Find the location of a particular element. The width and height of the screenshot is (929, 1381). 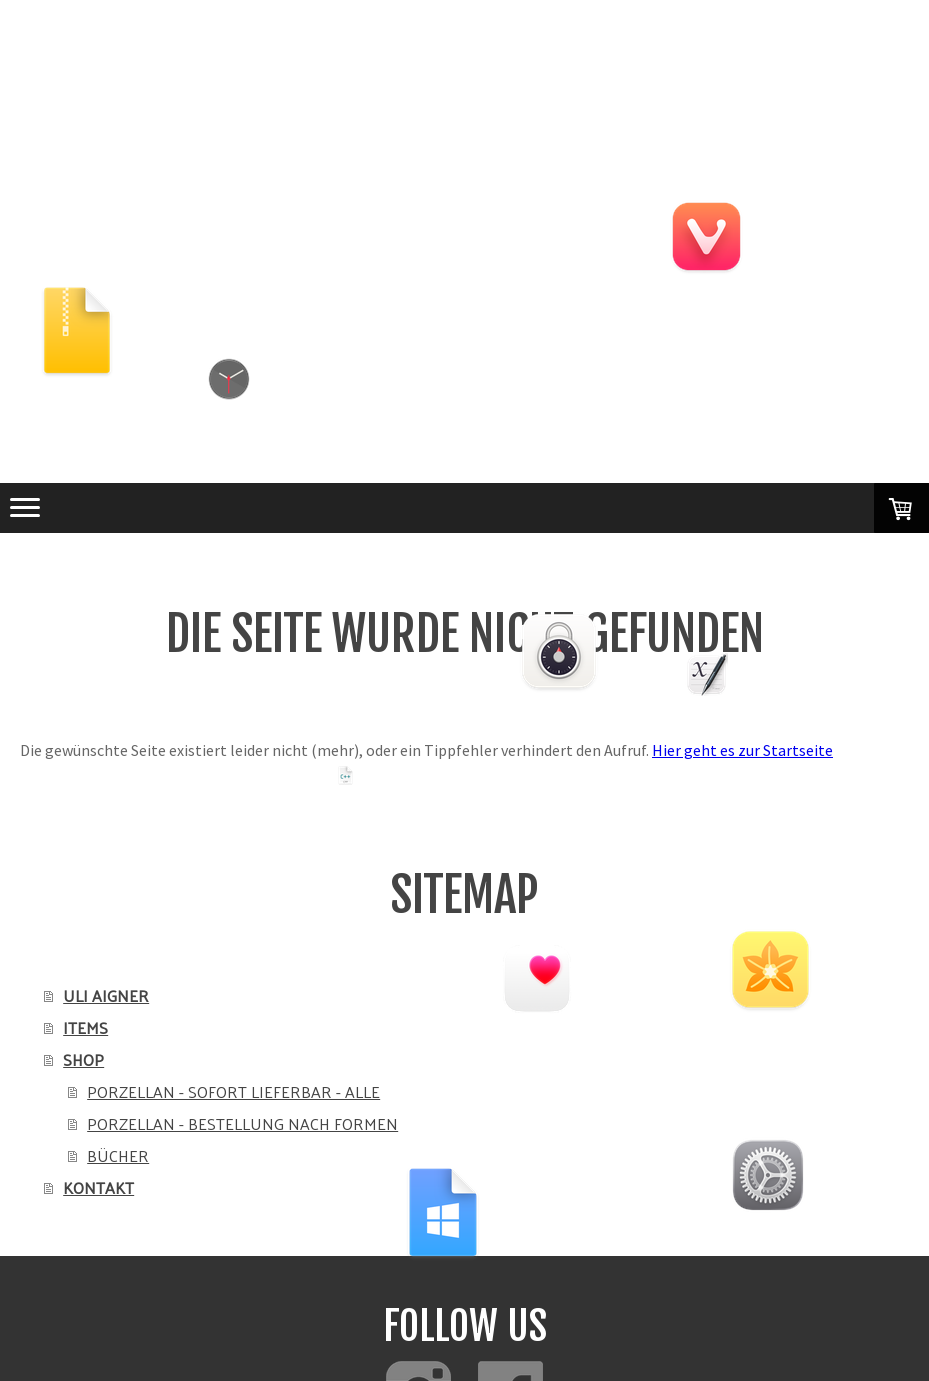

a C++ source code file is located at coordinates (345, 775).